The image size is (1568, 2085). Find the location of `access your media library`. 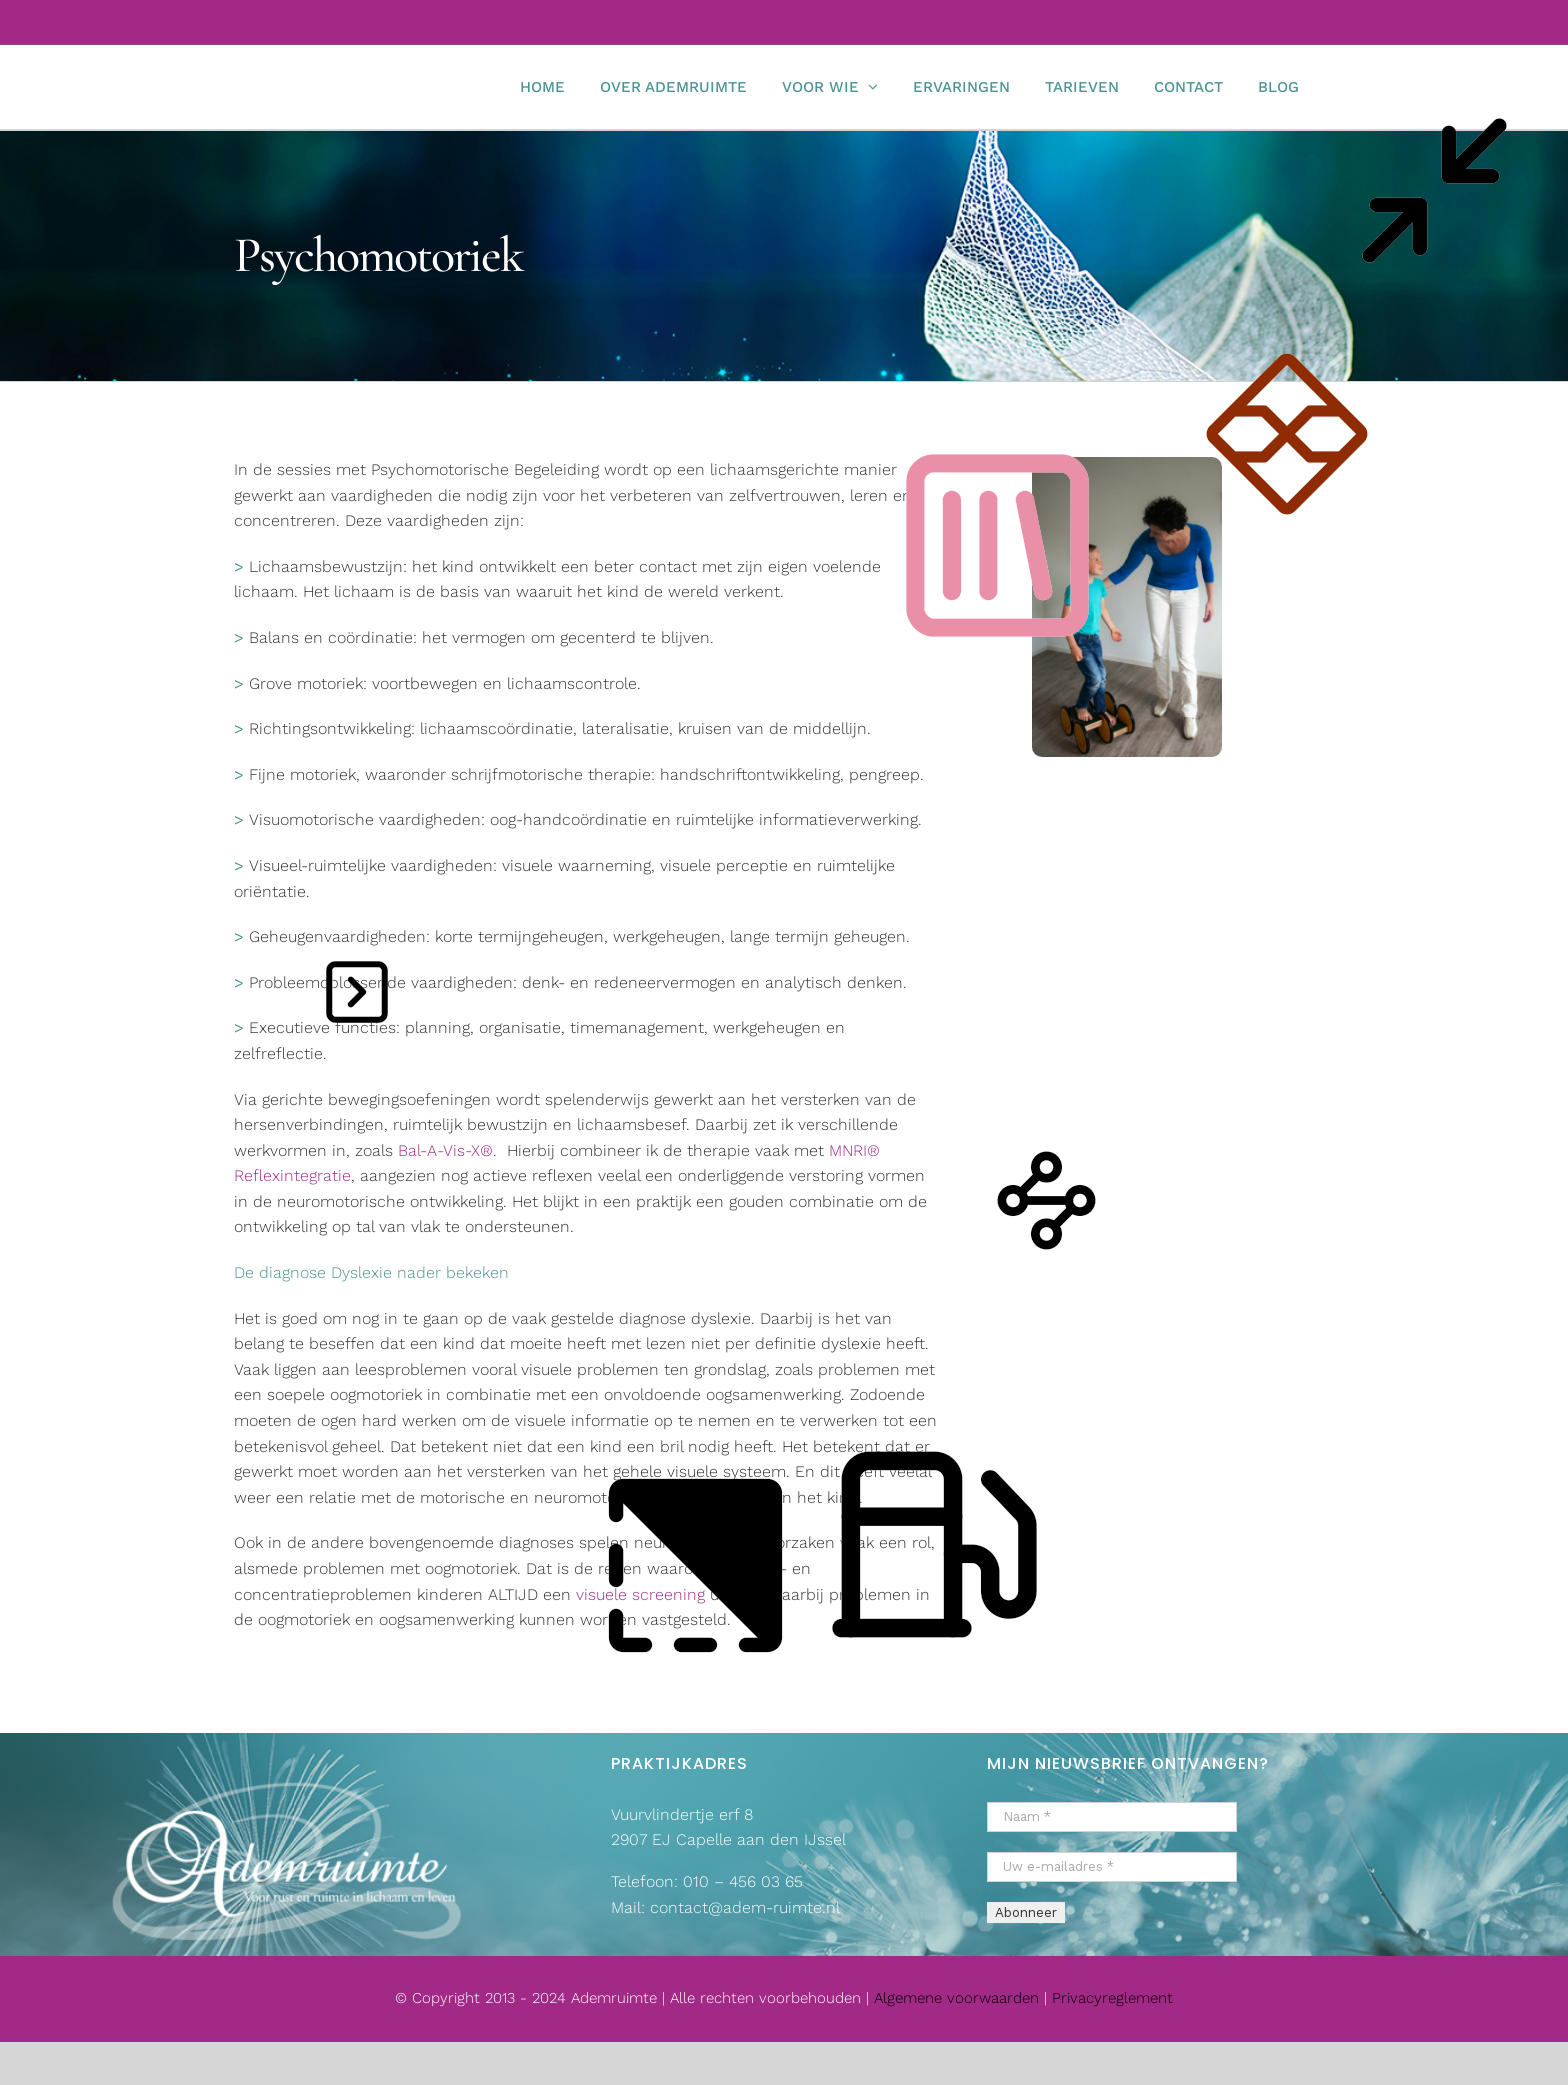

access your media library is located at coordinates (997, 545).